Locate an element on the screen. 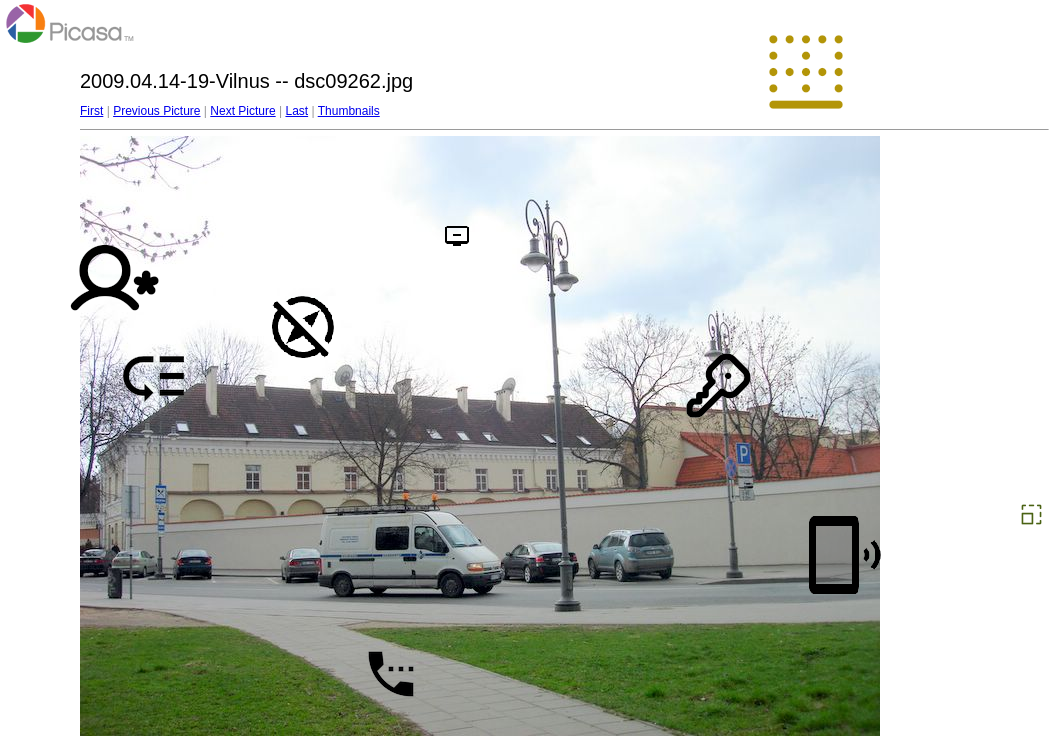 The height and width of the screenshot is (747, 1057). resize a window or element is located at coordinates (1031, 514).